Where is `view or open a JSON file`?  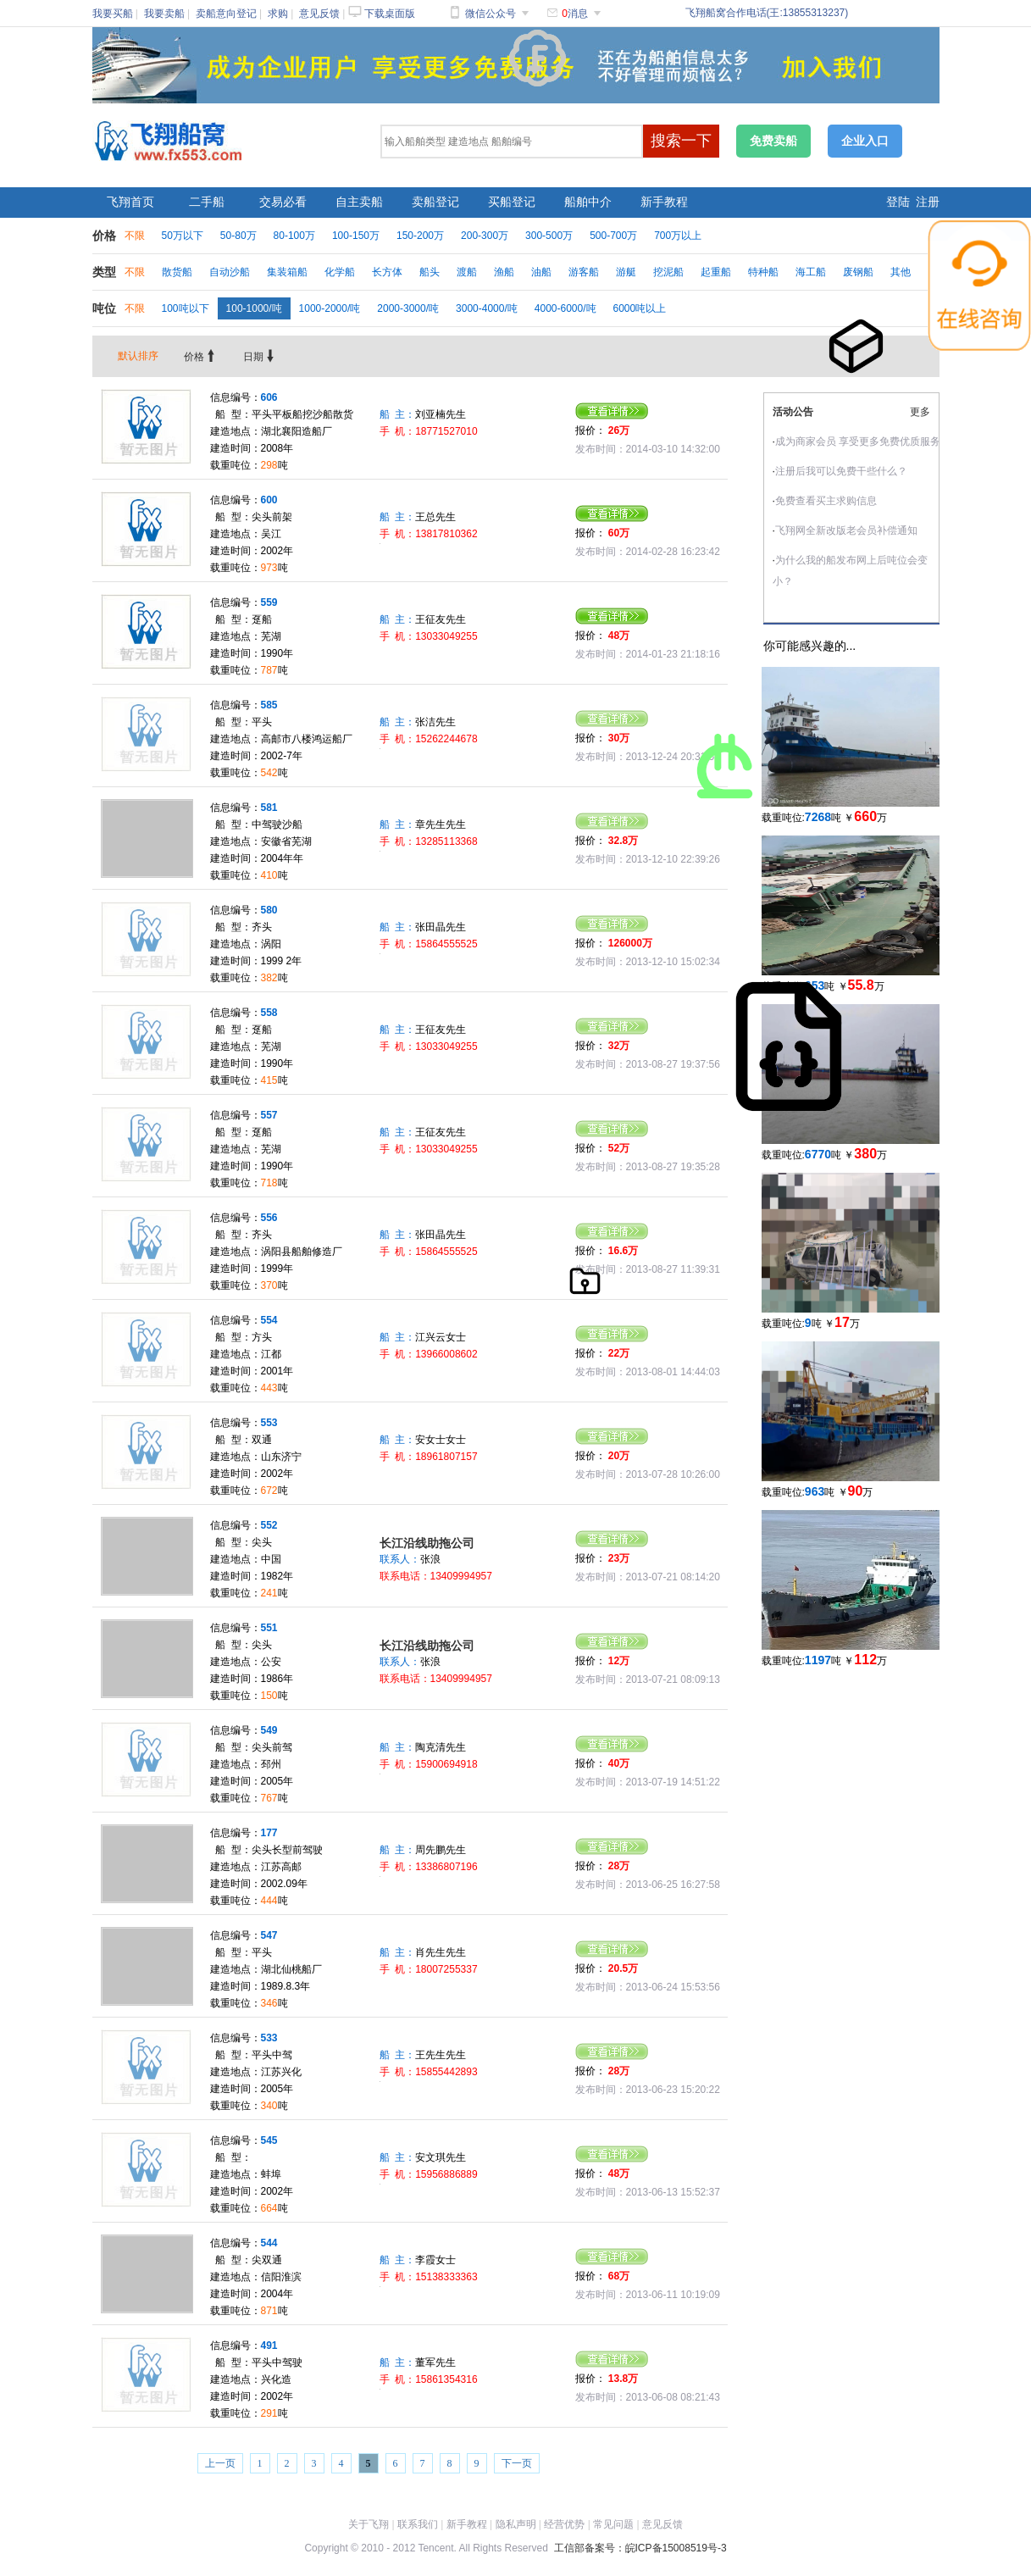 view or open a JSON file is located at coordinates (789, 1046).